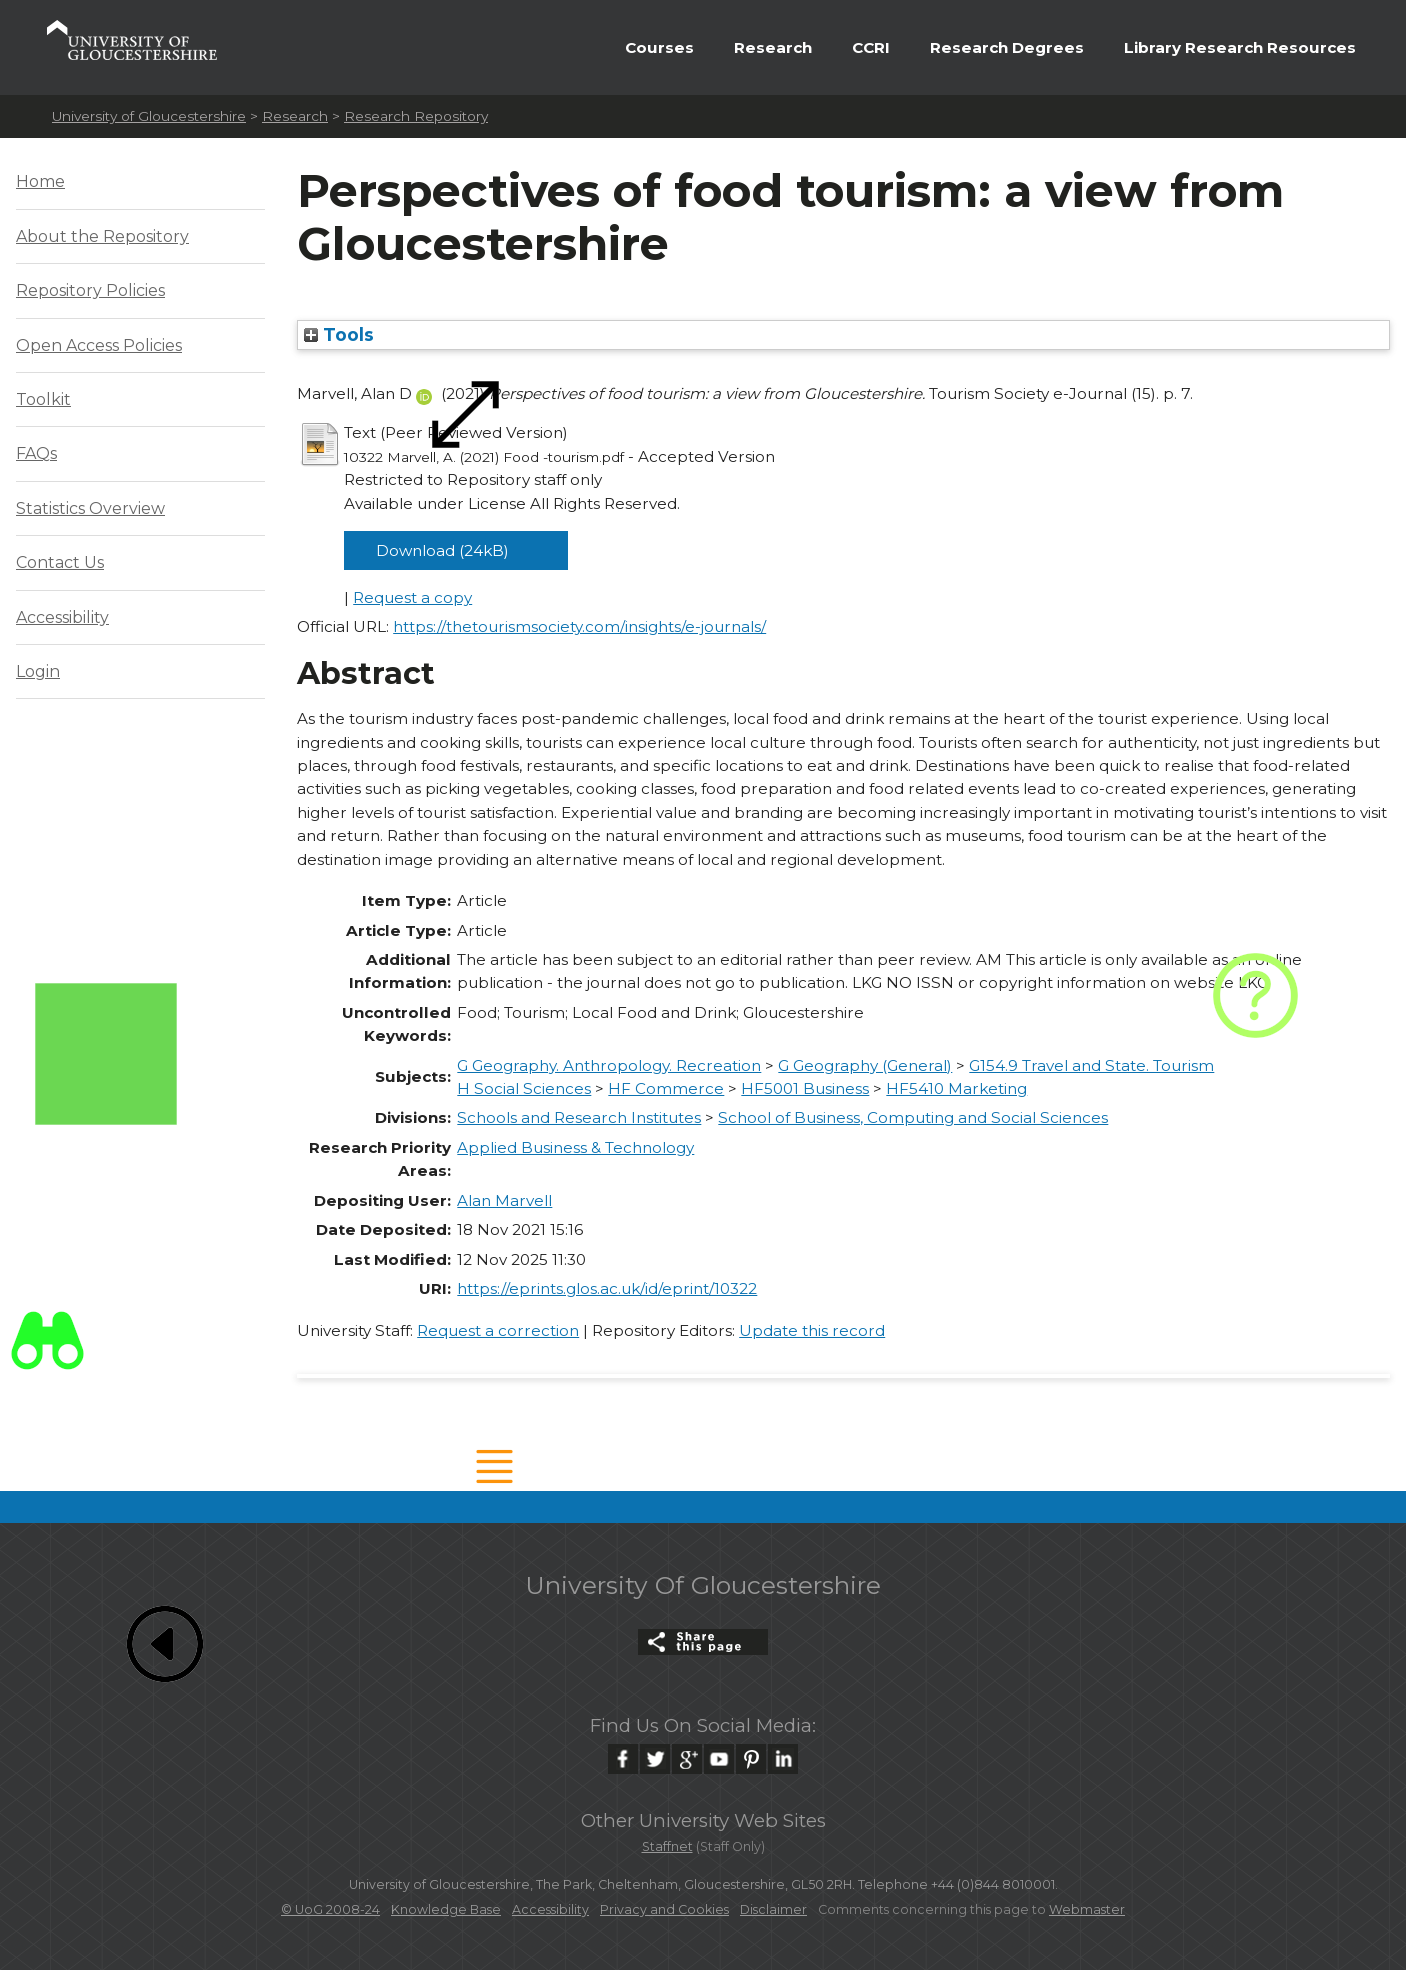  I want to click on go back to the previous screen, so click(165, 1644).